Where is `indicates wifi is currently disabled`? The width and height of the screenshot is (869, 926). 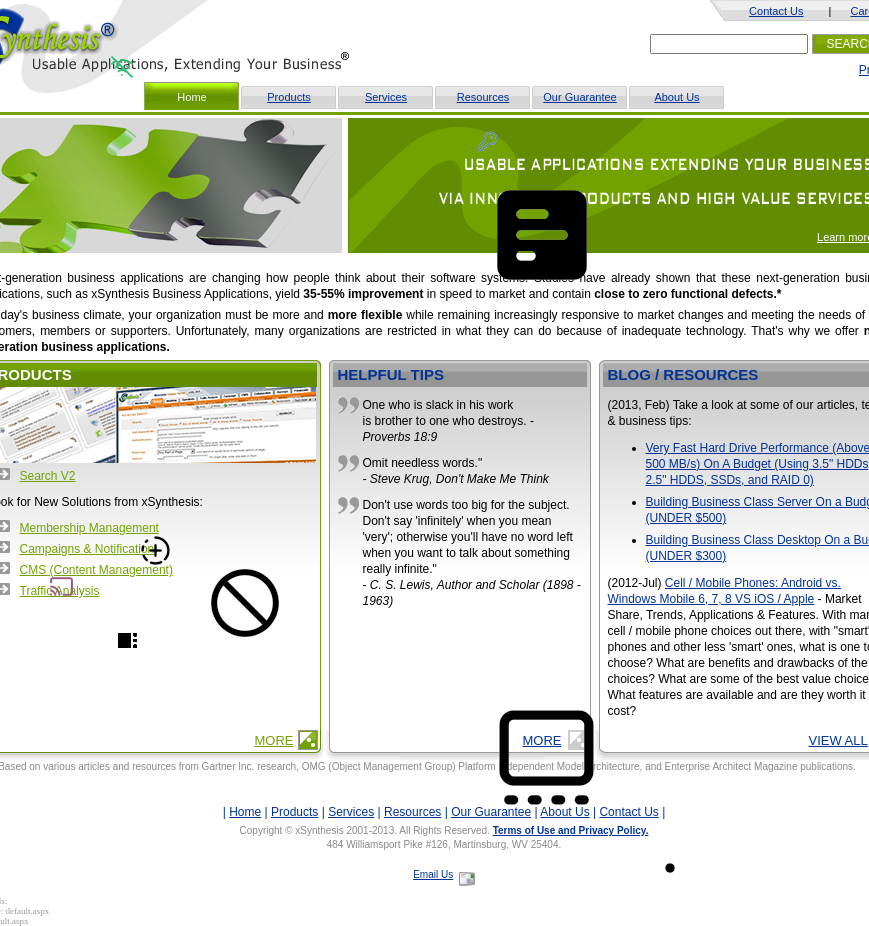
indicates wifi is currently disabled is located at coordinates (122, 67).